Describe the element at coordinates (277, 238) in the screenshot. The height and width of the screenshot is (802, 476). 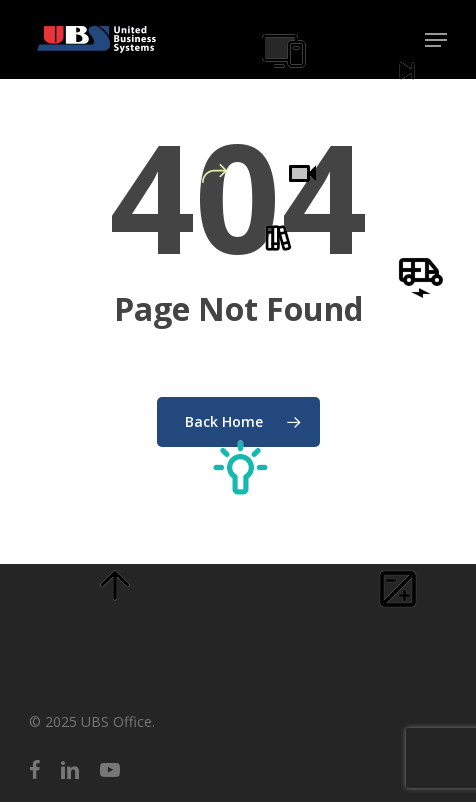
I see `access your library or book collection` at that location.